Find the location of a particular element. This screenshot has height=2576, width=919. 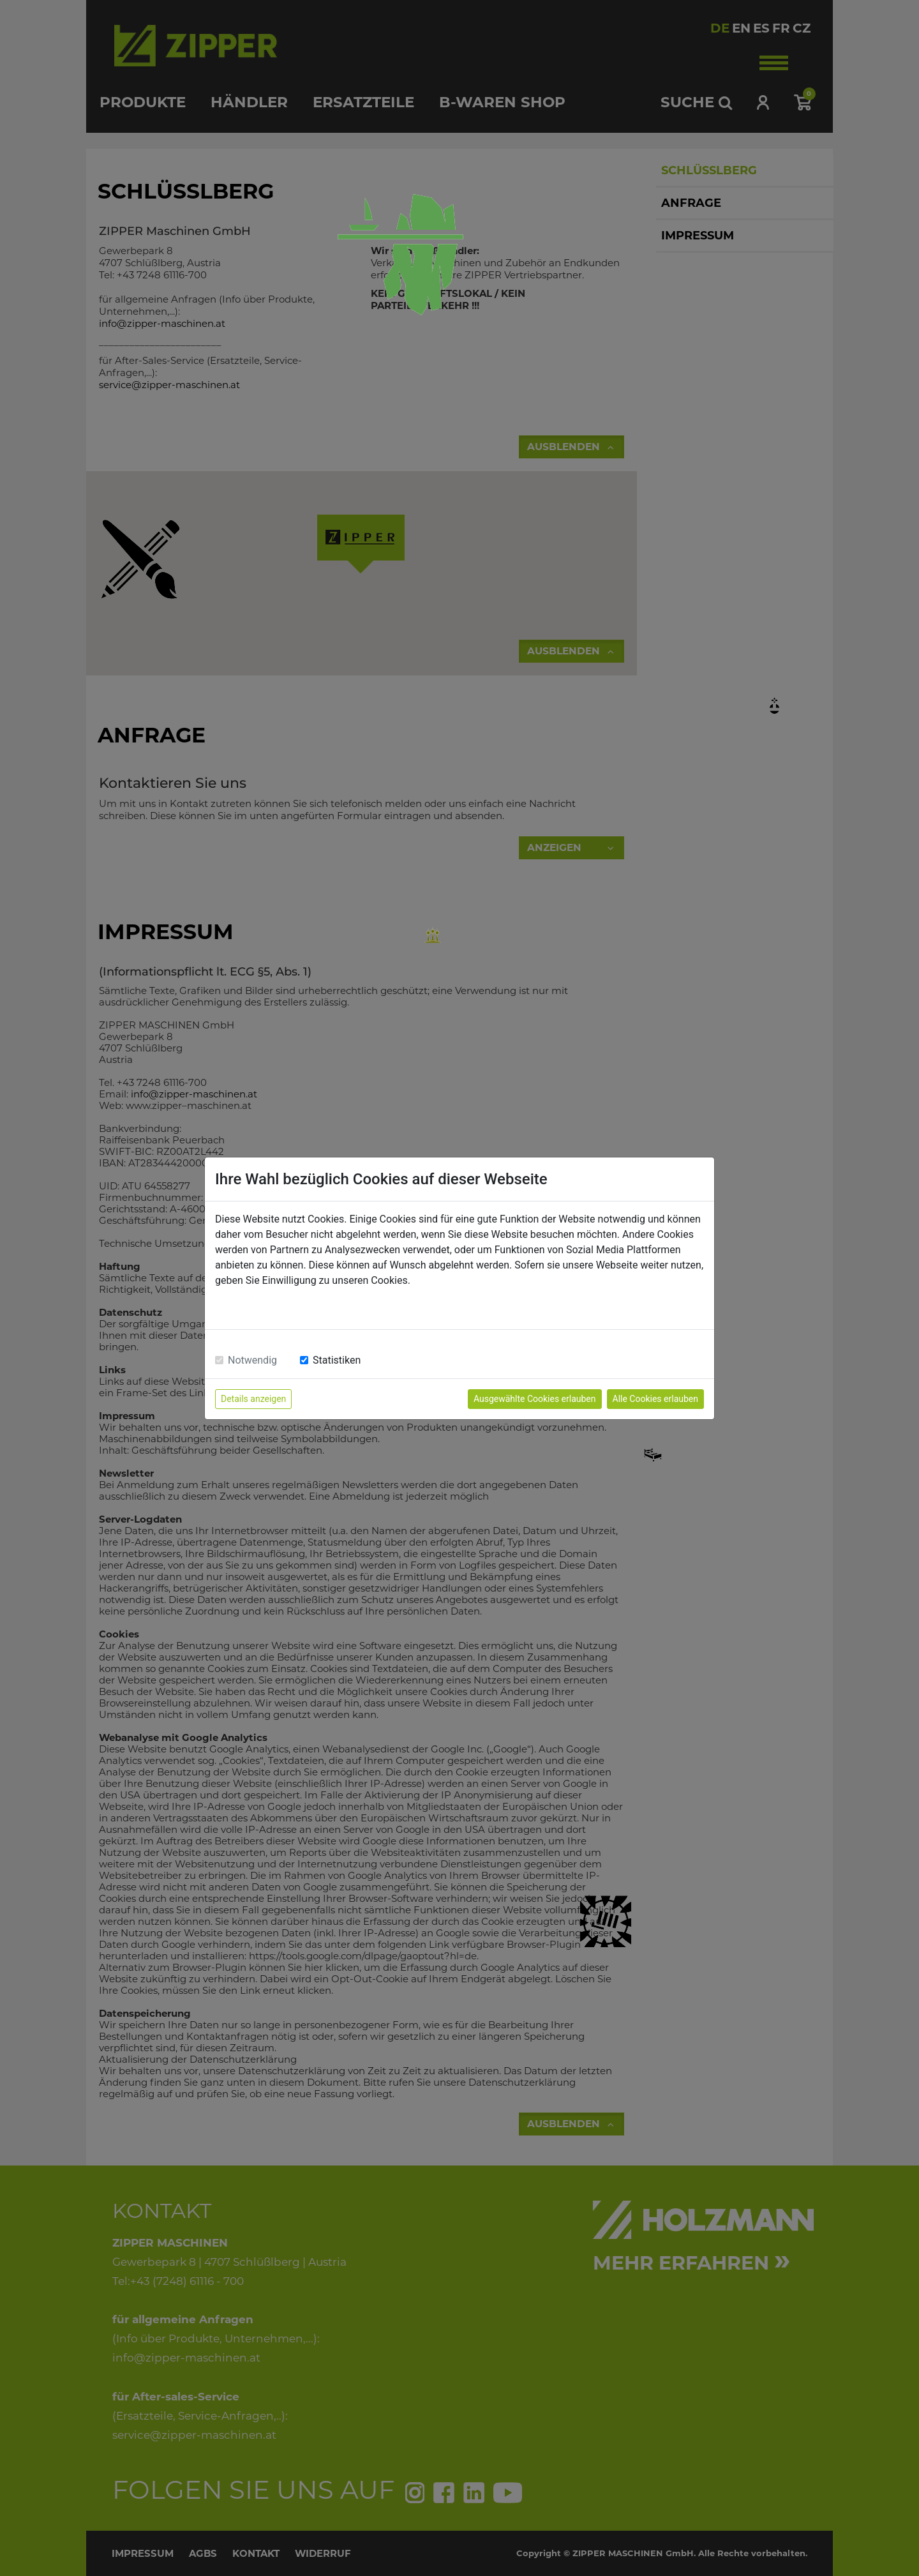

holy hand grenade item or power-up in a game is located at coordinates (774, 705).